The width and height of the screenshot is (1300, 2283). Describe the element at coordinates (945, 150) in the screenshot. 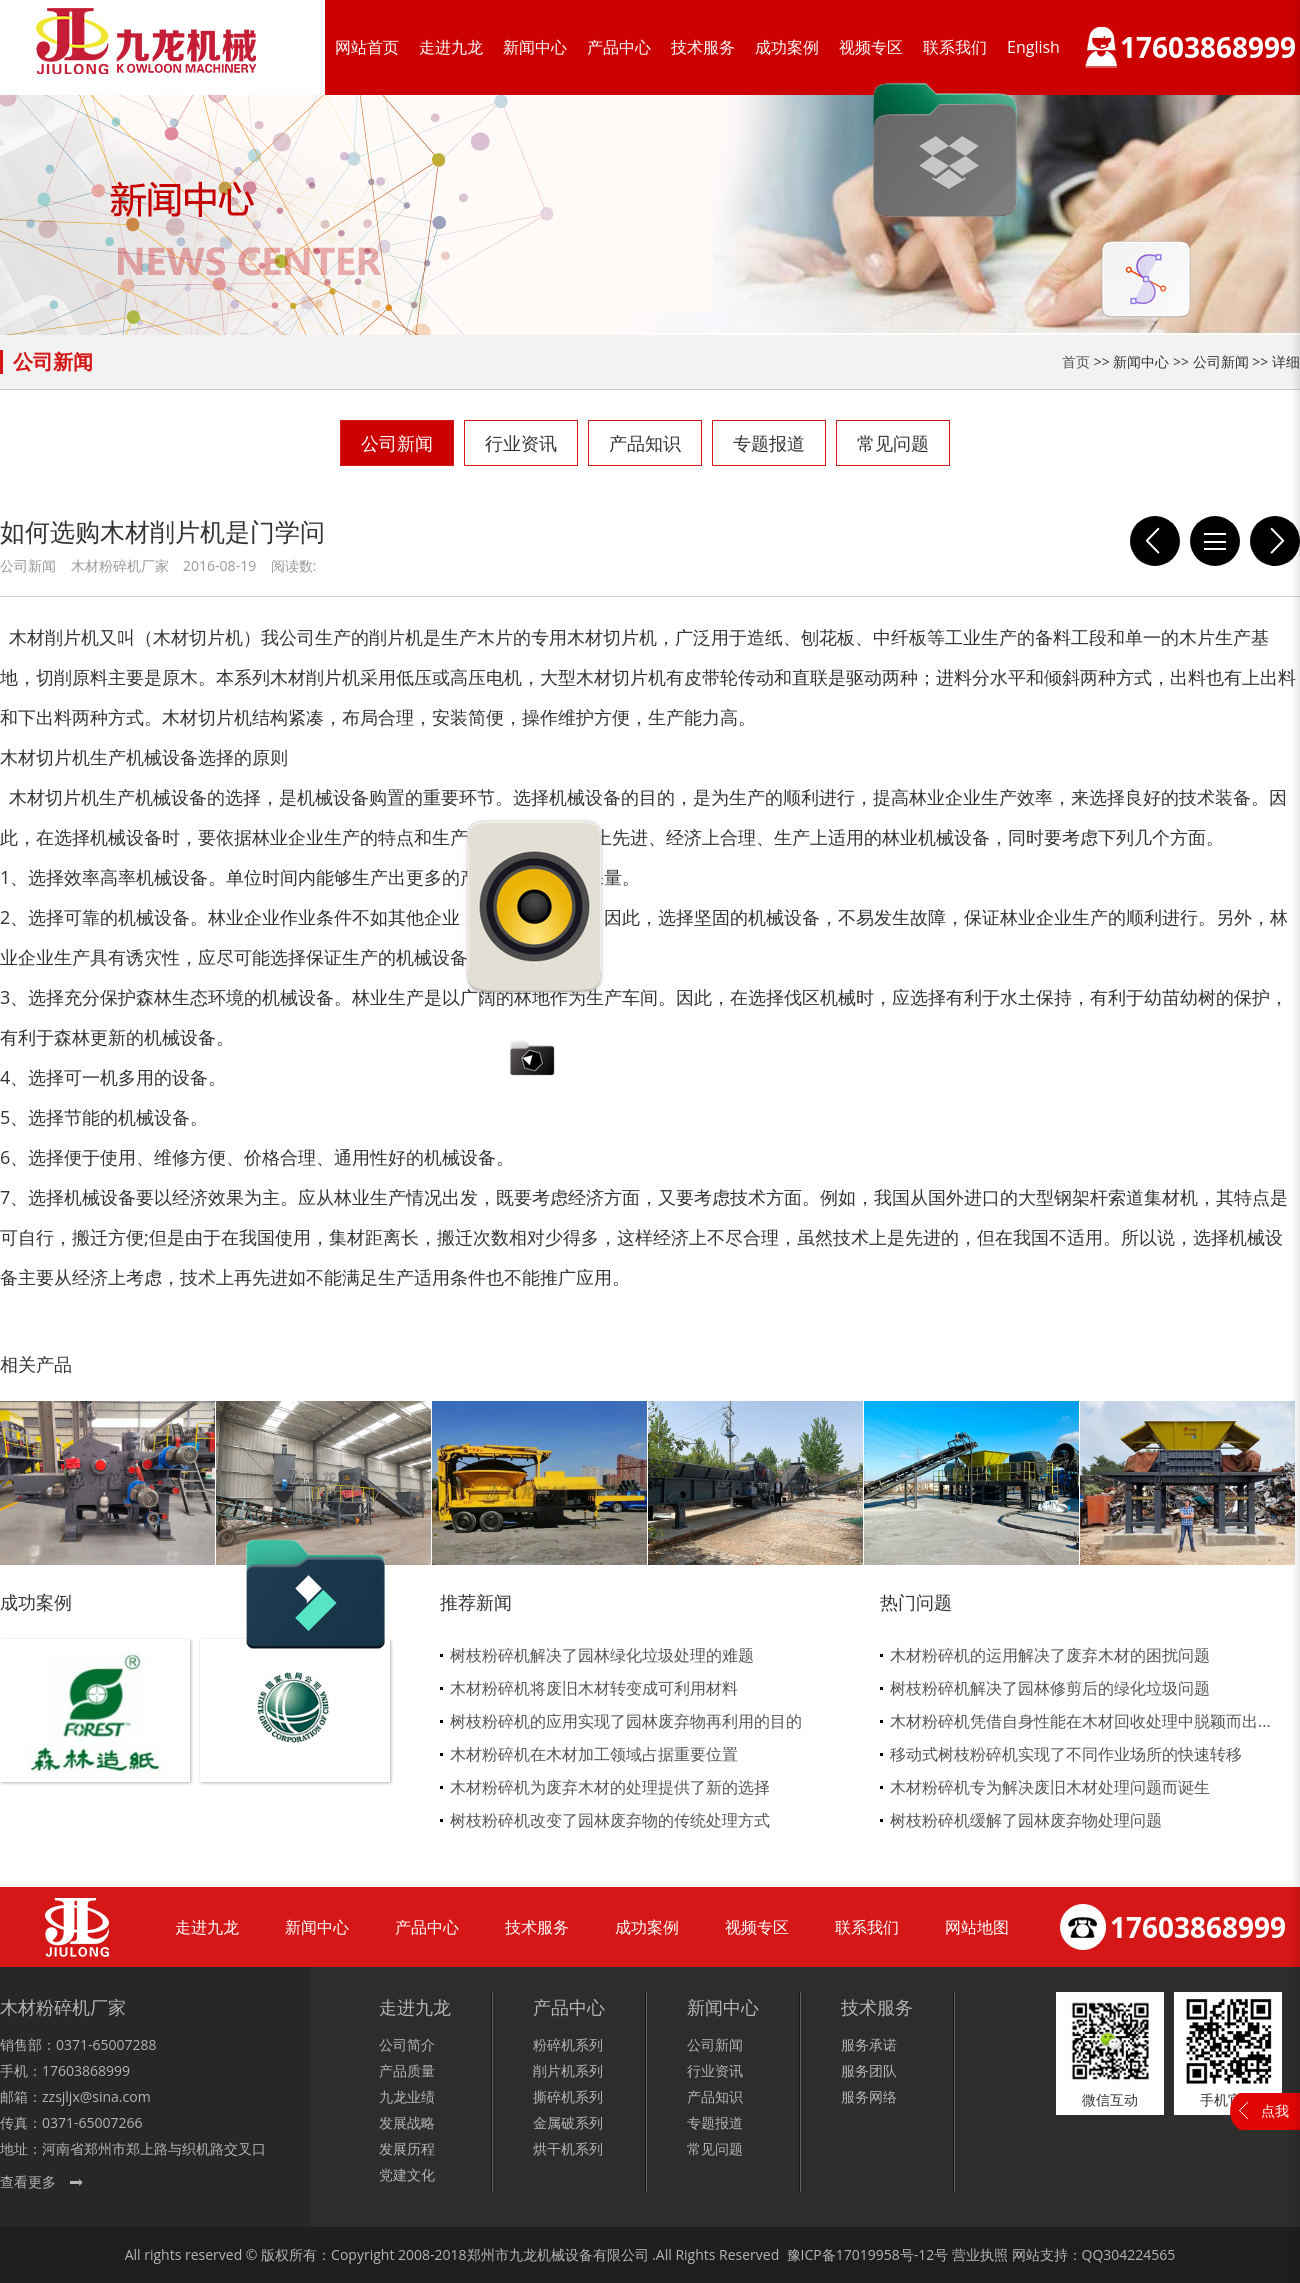

I see `open your Dropbox synced folder` at that location.